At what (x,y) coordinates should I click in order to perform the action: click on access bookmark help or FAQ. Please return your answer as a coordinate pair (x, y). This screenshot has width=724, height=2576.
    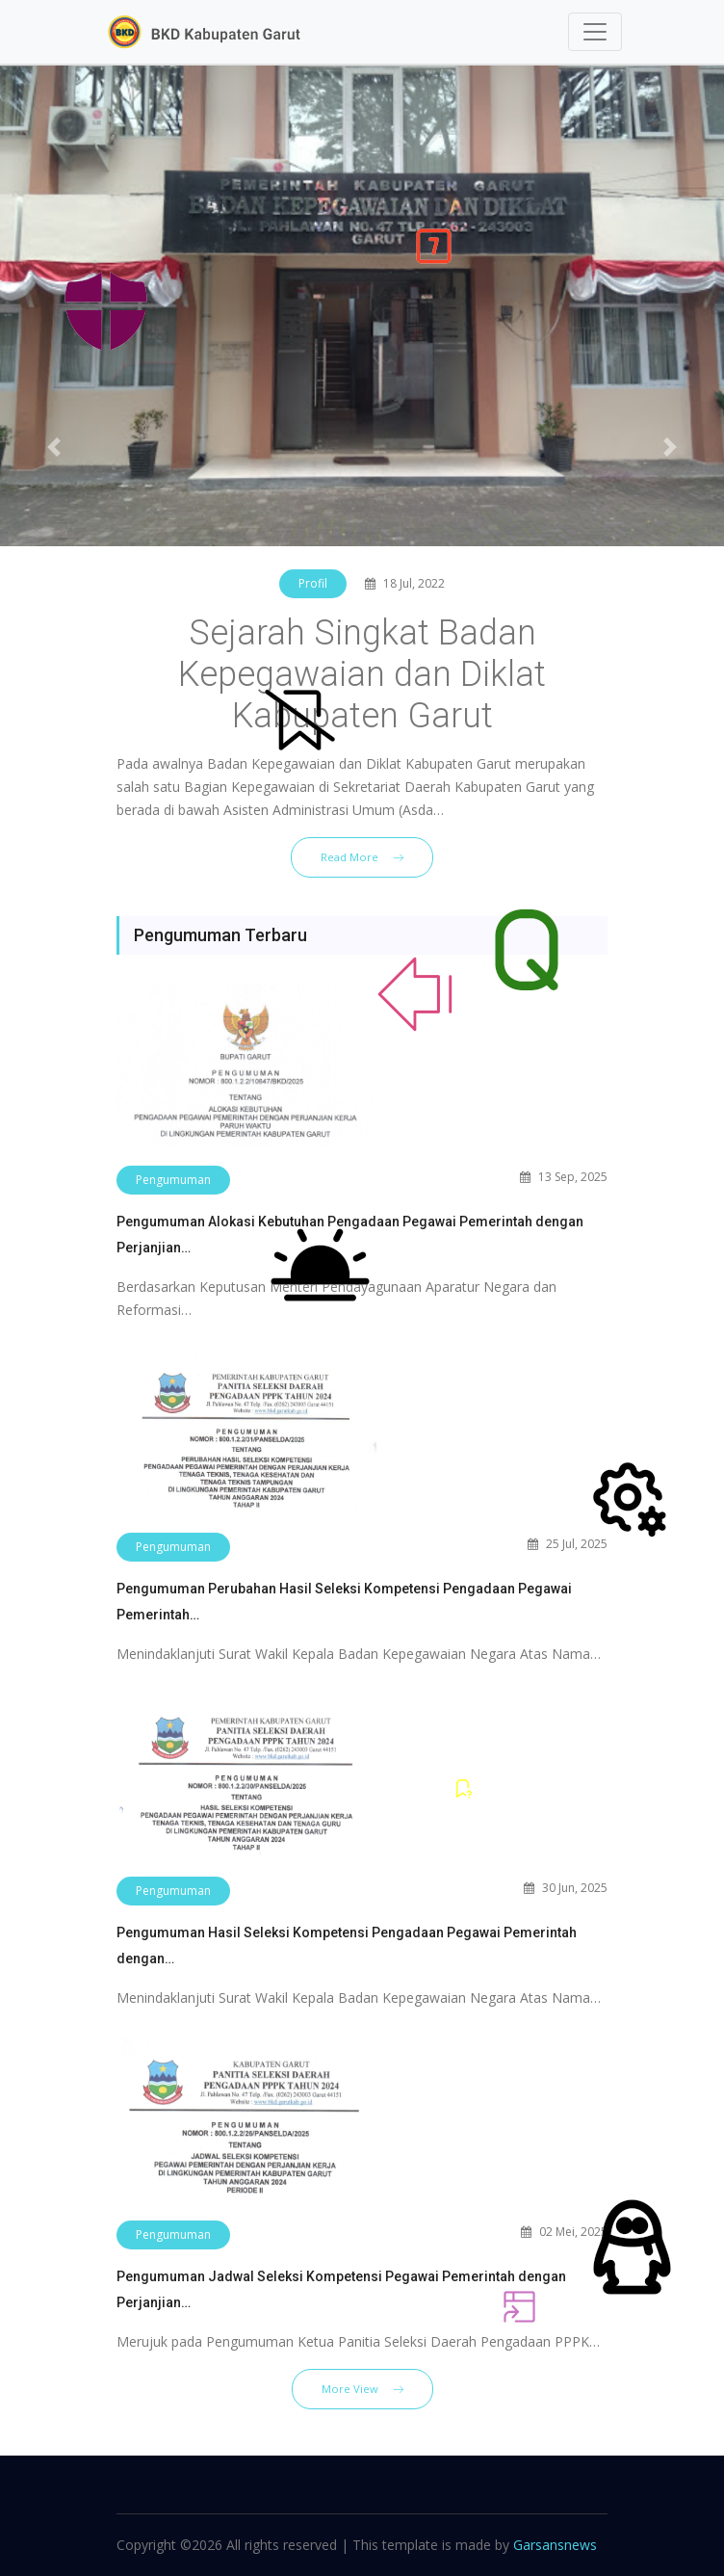
    Looking at the image, I should click on (462, 1788).